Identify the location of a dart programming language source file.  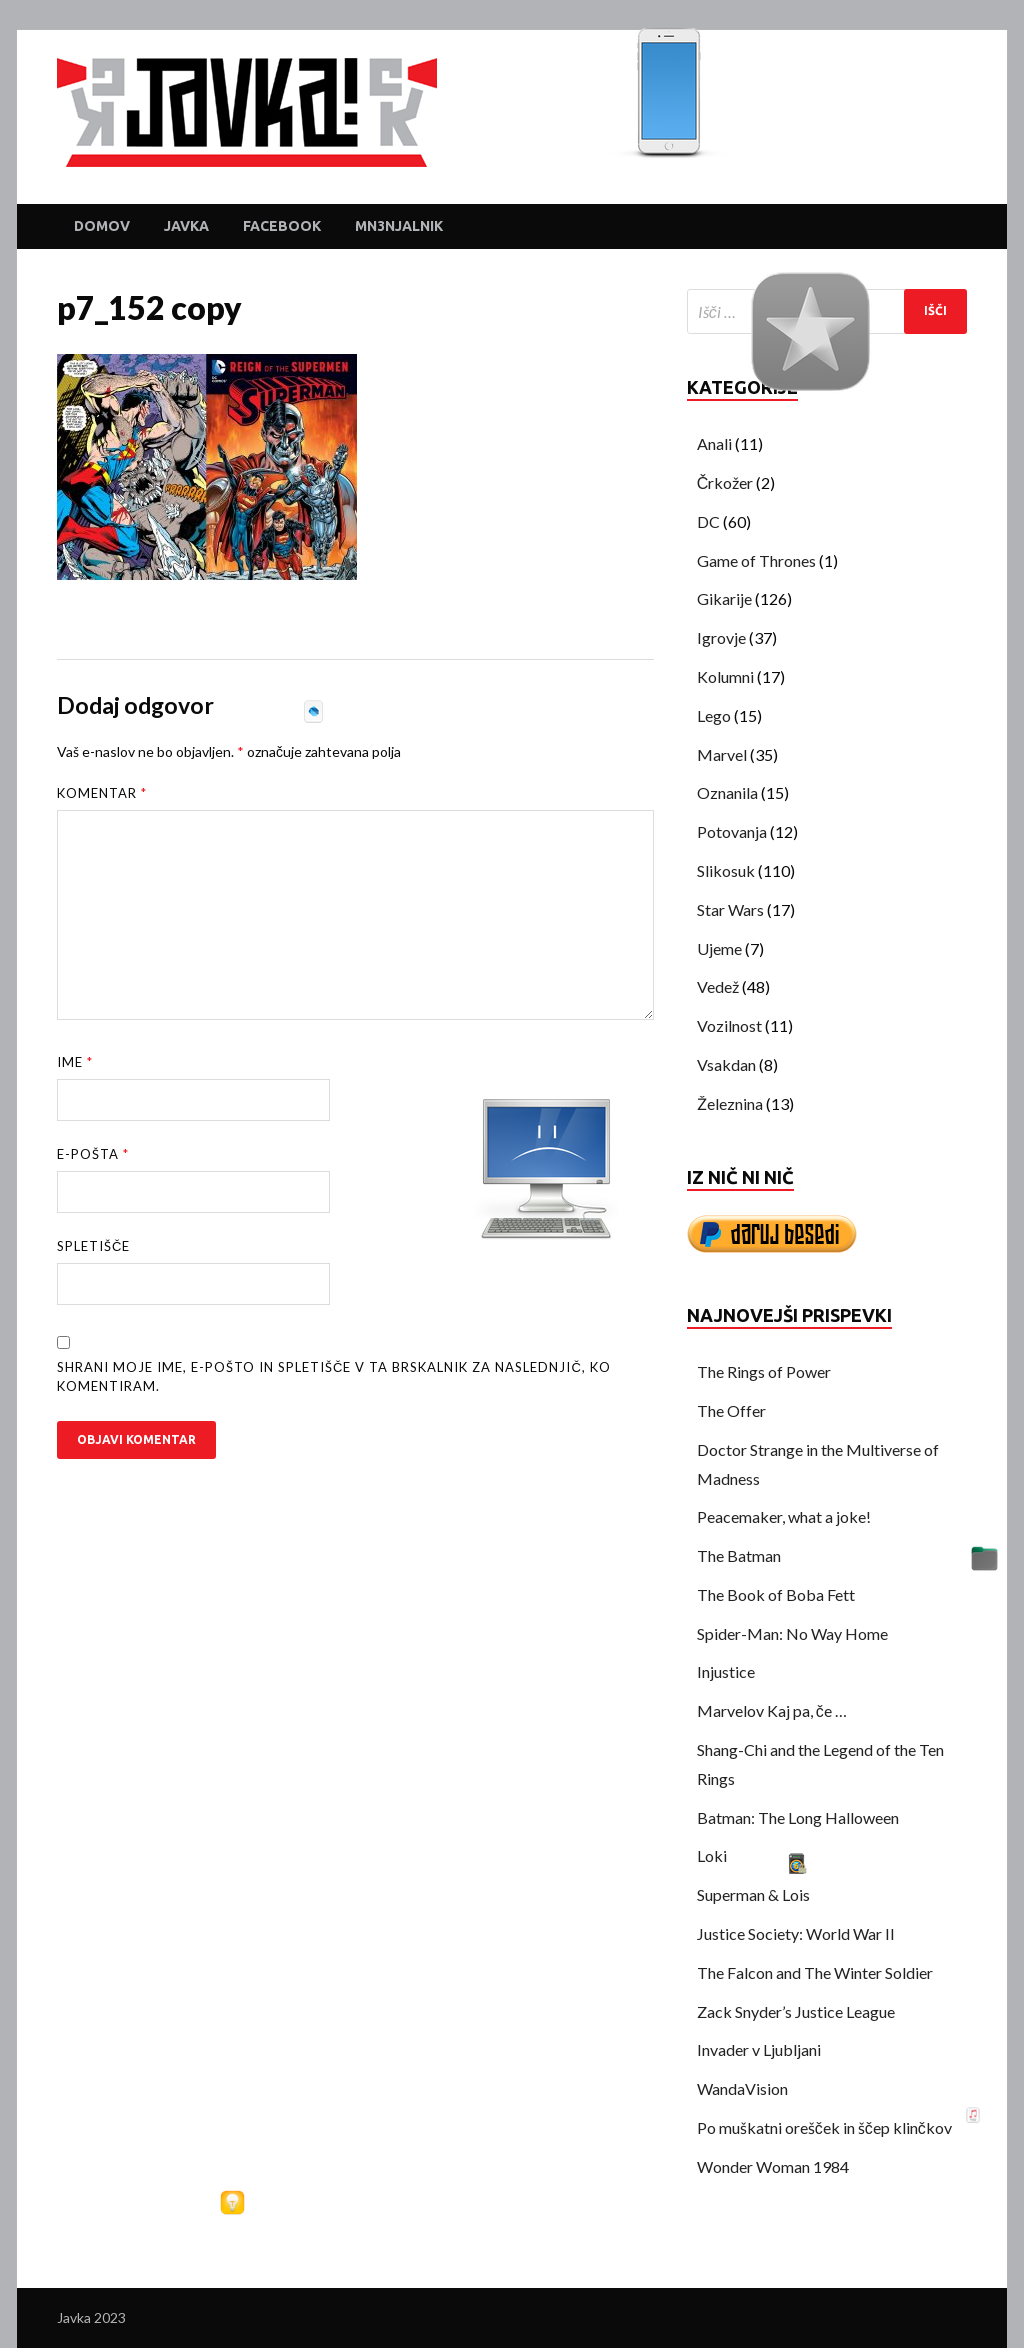
(313, 711).